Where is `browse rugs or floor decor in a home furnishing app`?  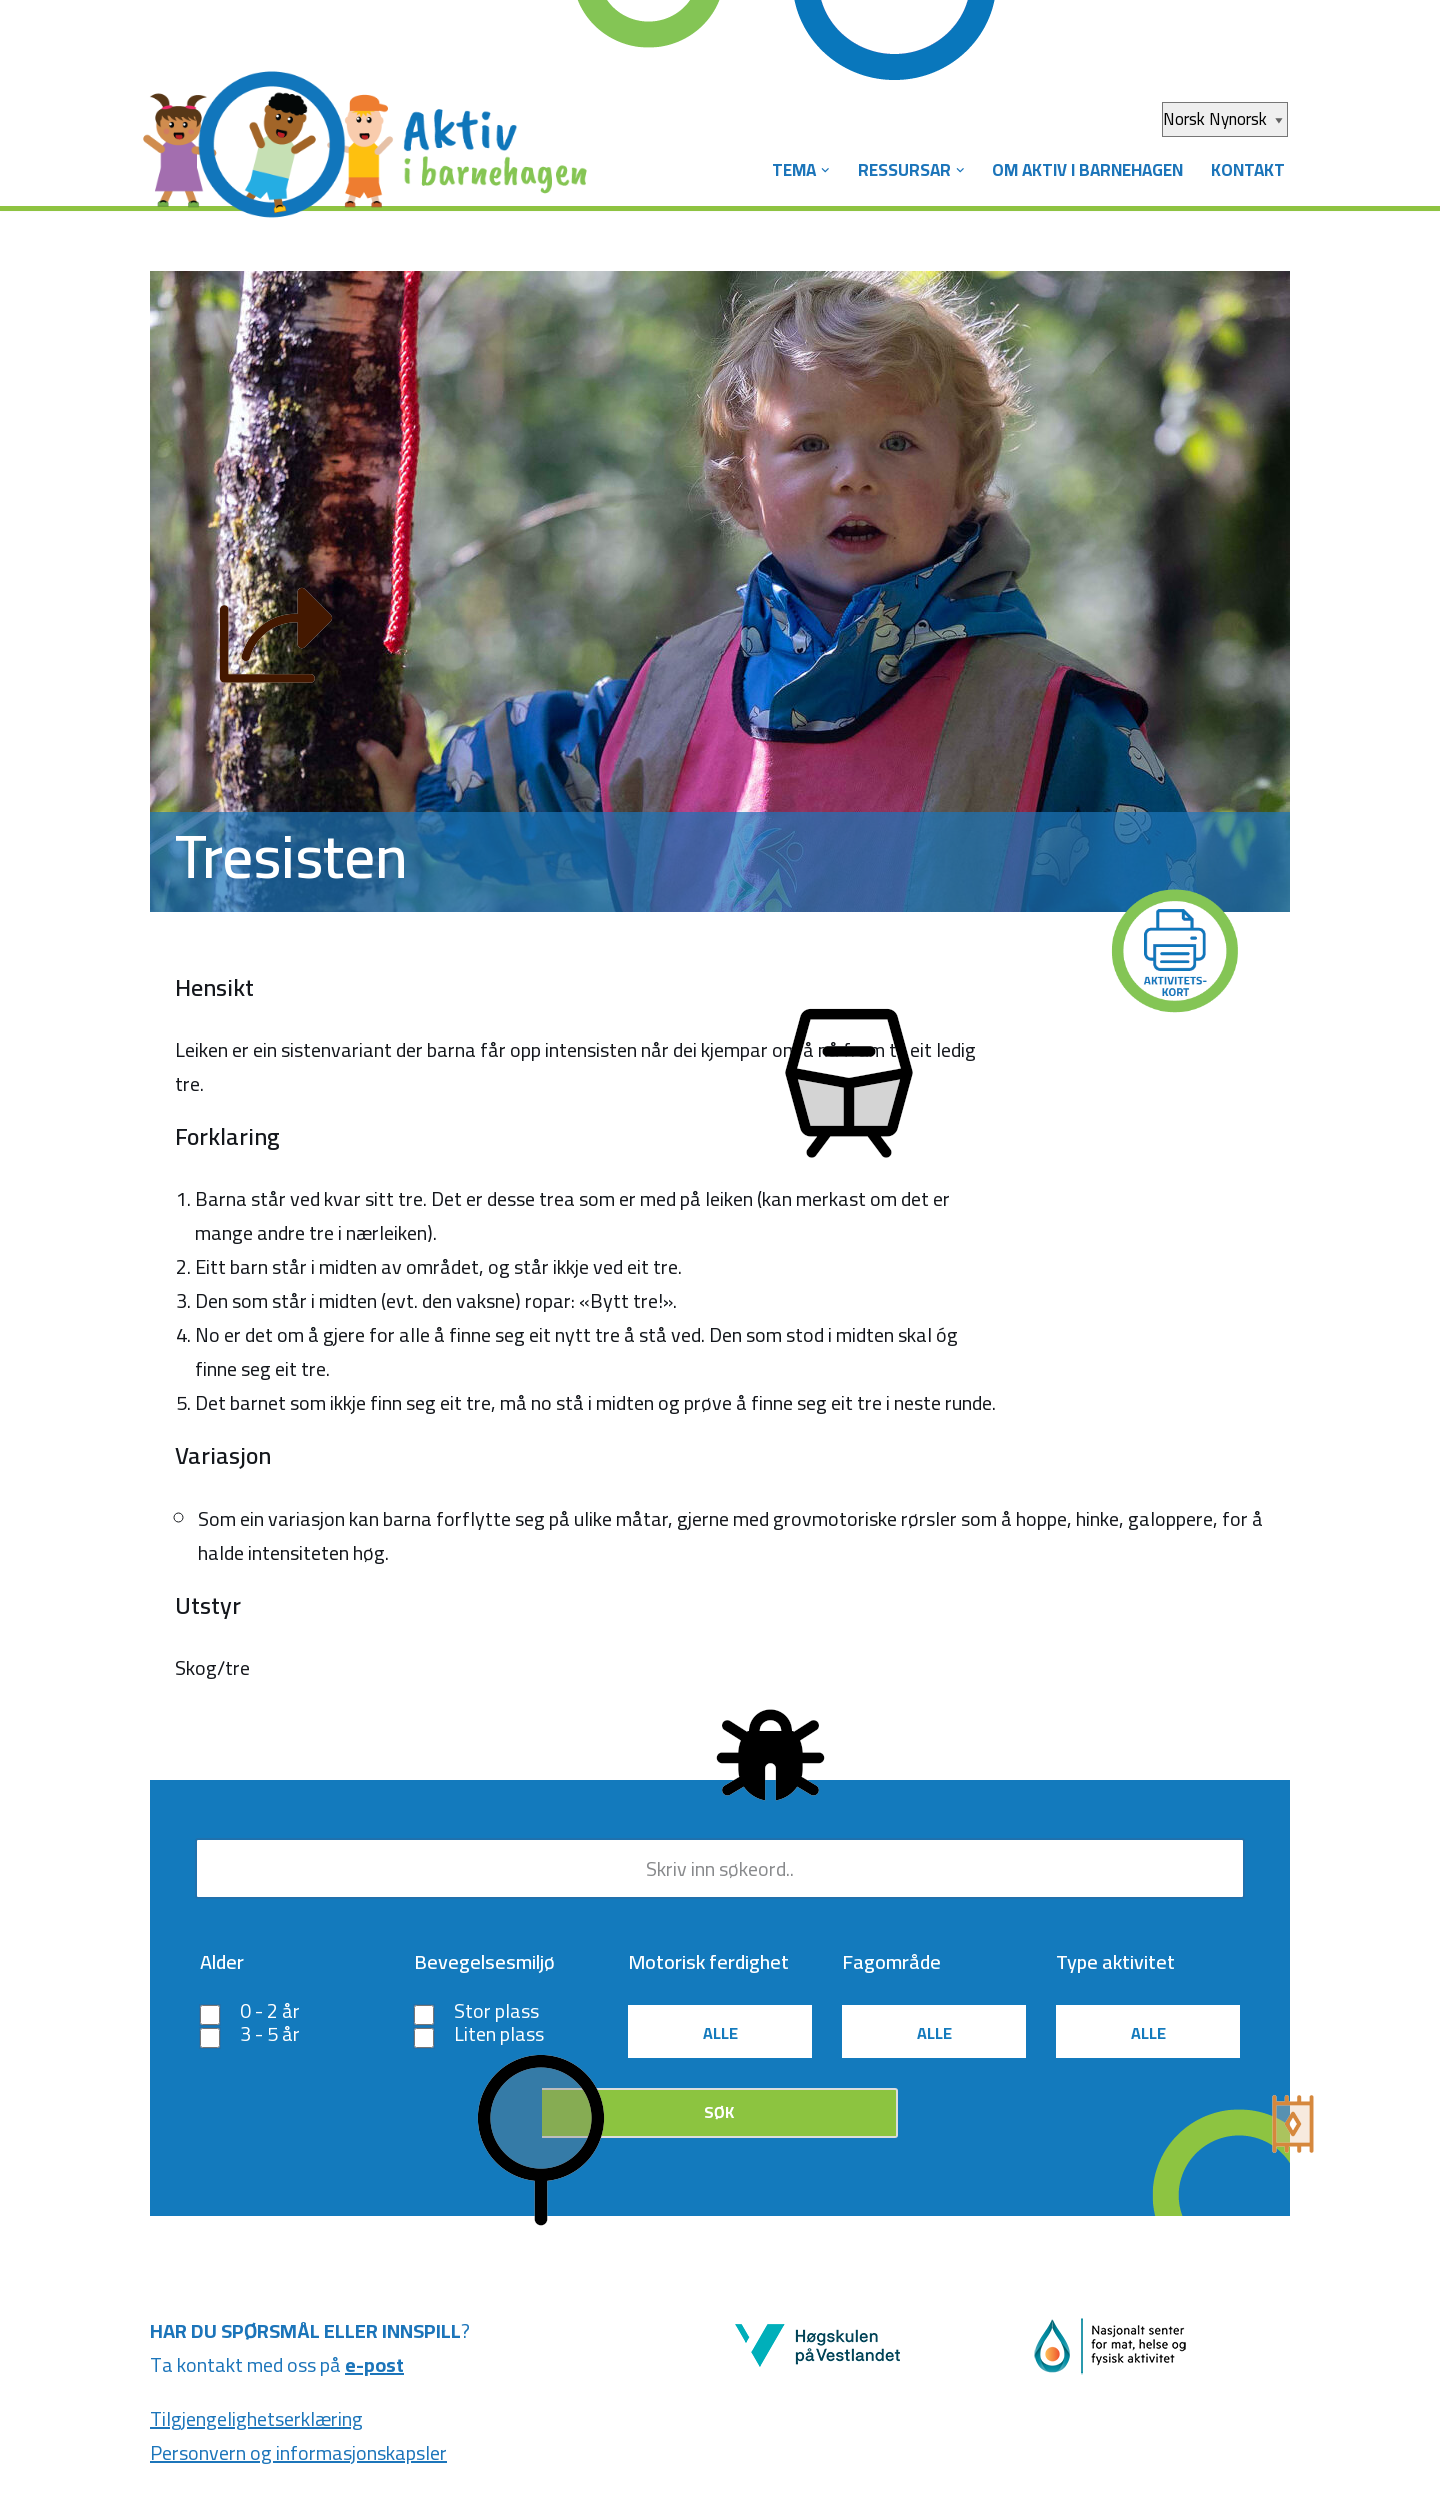 browse rugs or floor decor in a home furnishing app is located at coordinates (1293, 2124).